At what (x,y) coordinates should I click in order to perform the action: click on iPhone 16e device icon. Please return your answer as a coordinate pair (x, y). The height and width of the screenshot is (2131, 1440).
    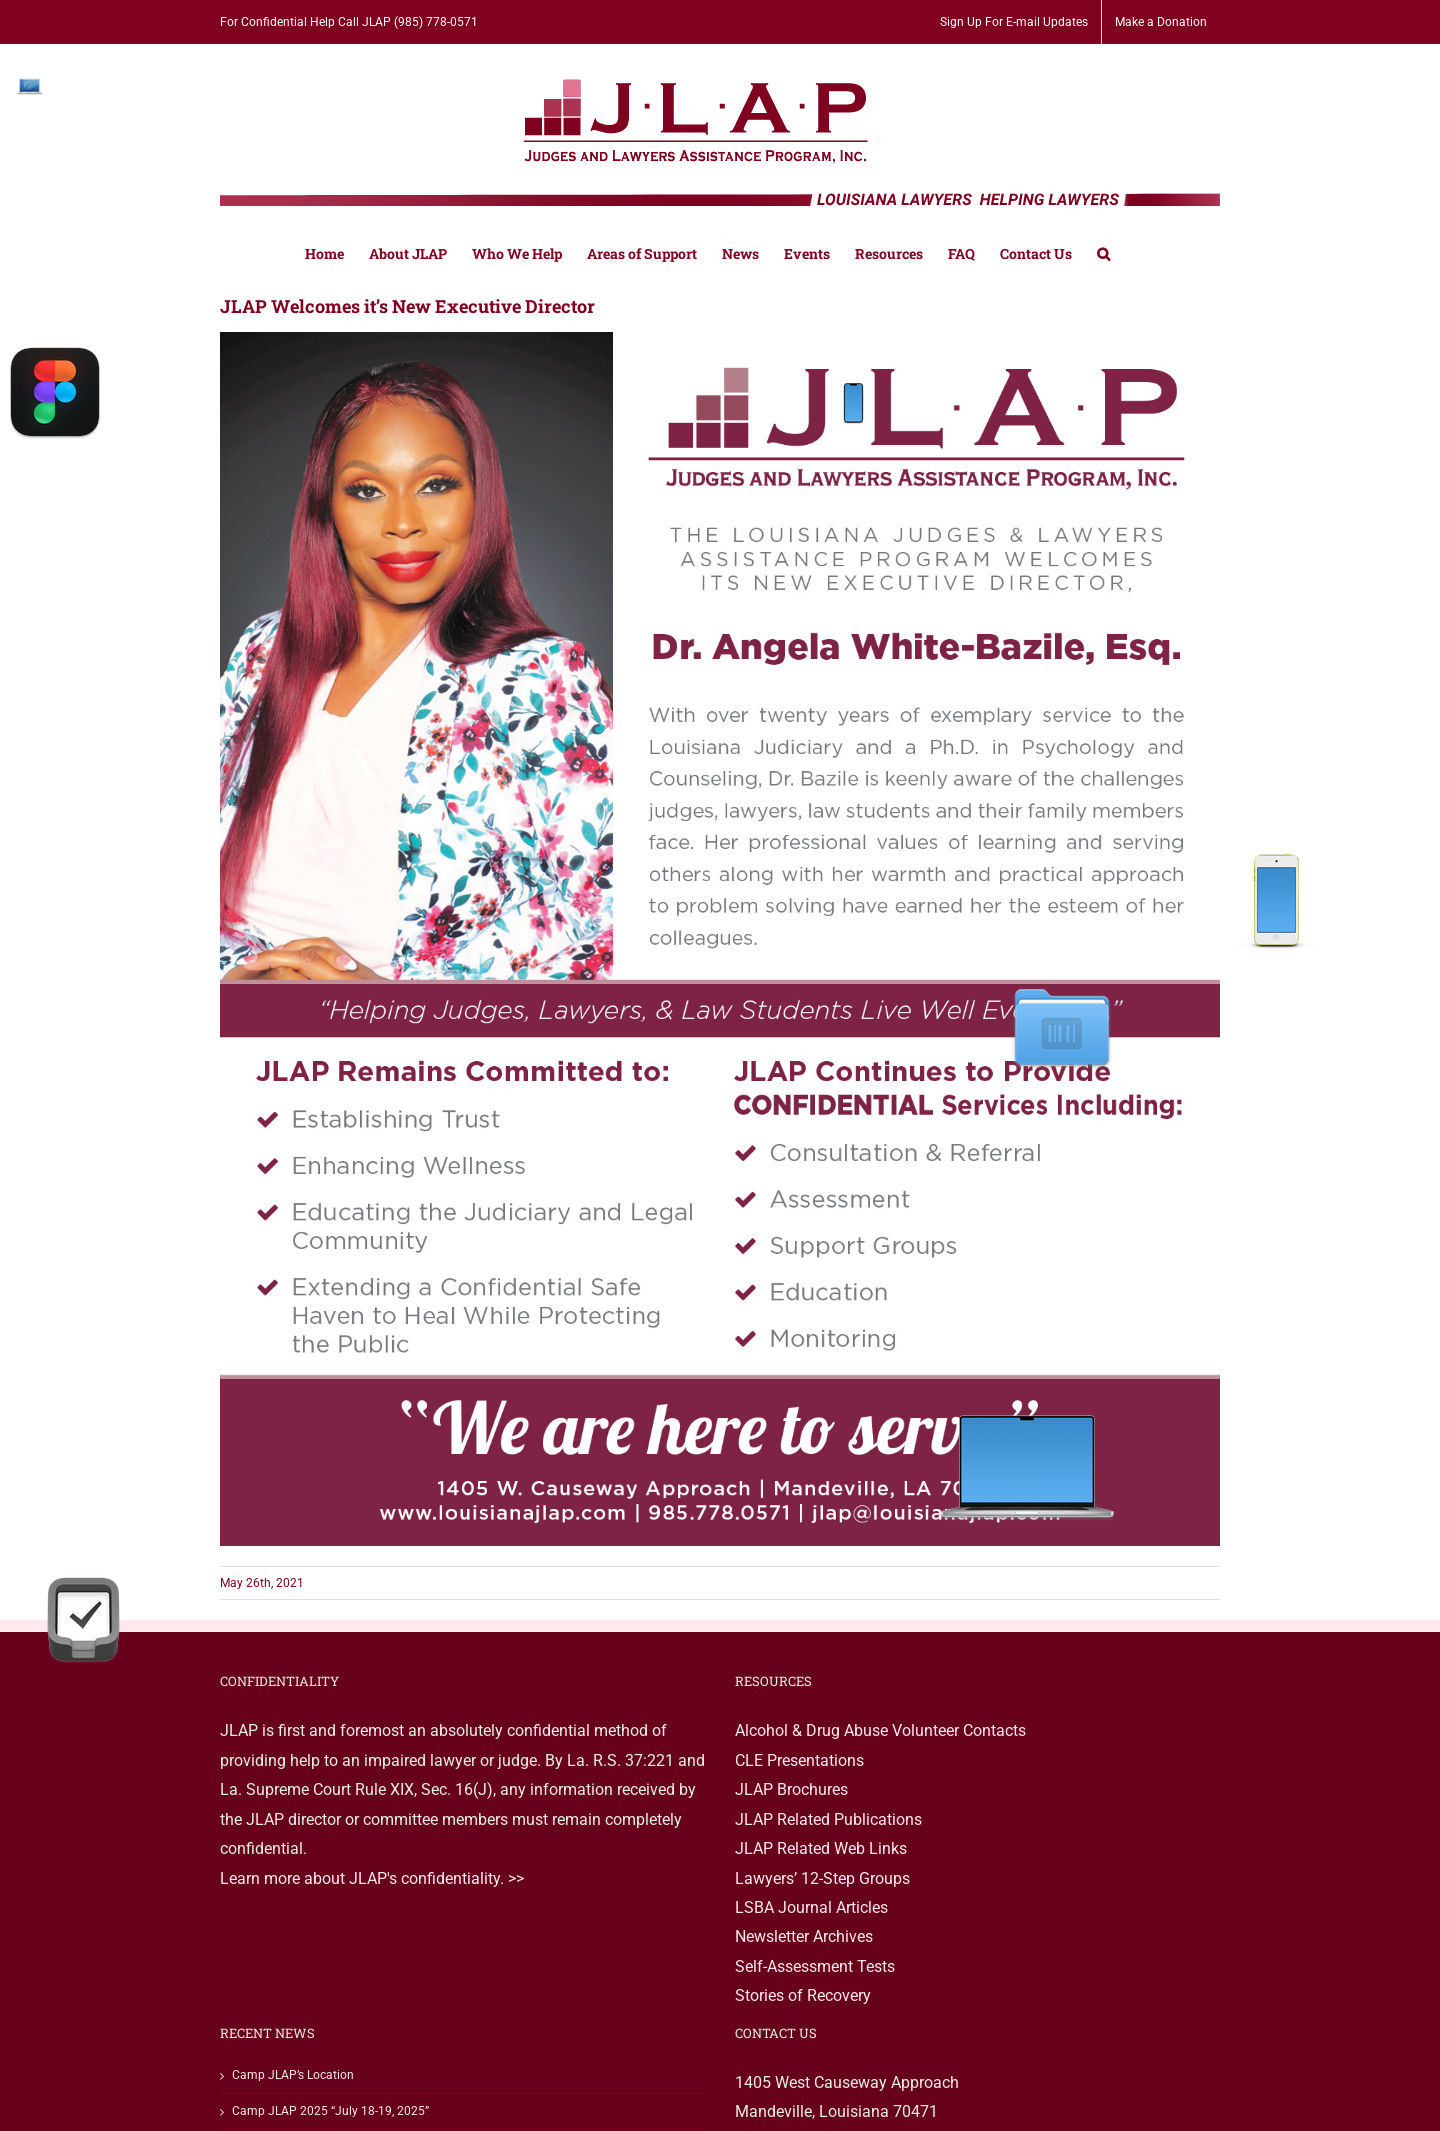
    Looking at the image, I should click on (853, 403).